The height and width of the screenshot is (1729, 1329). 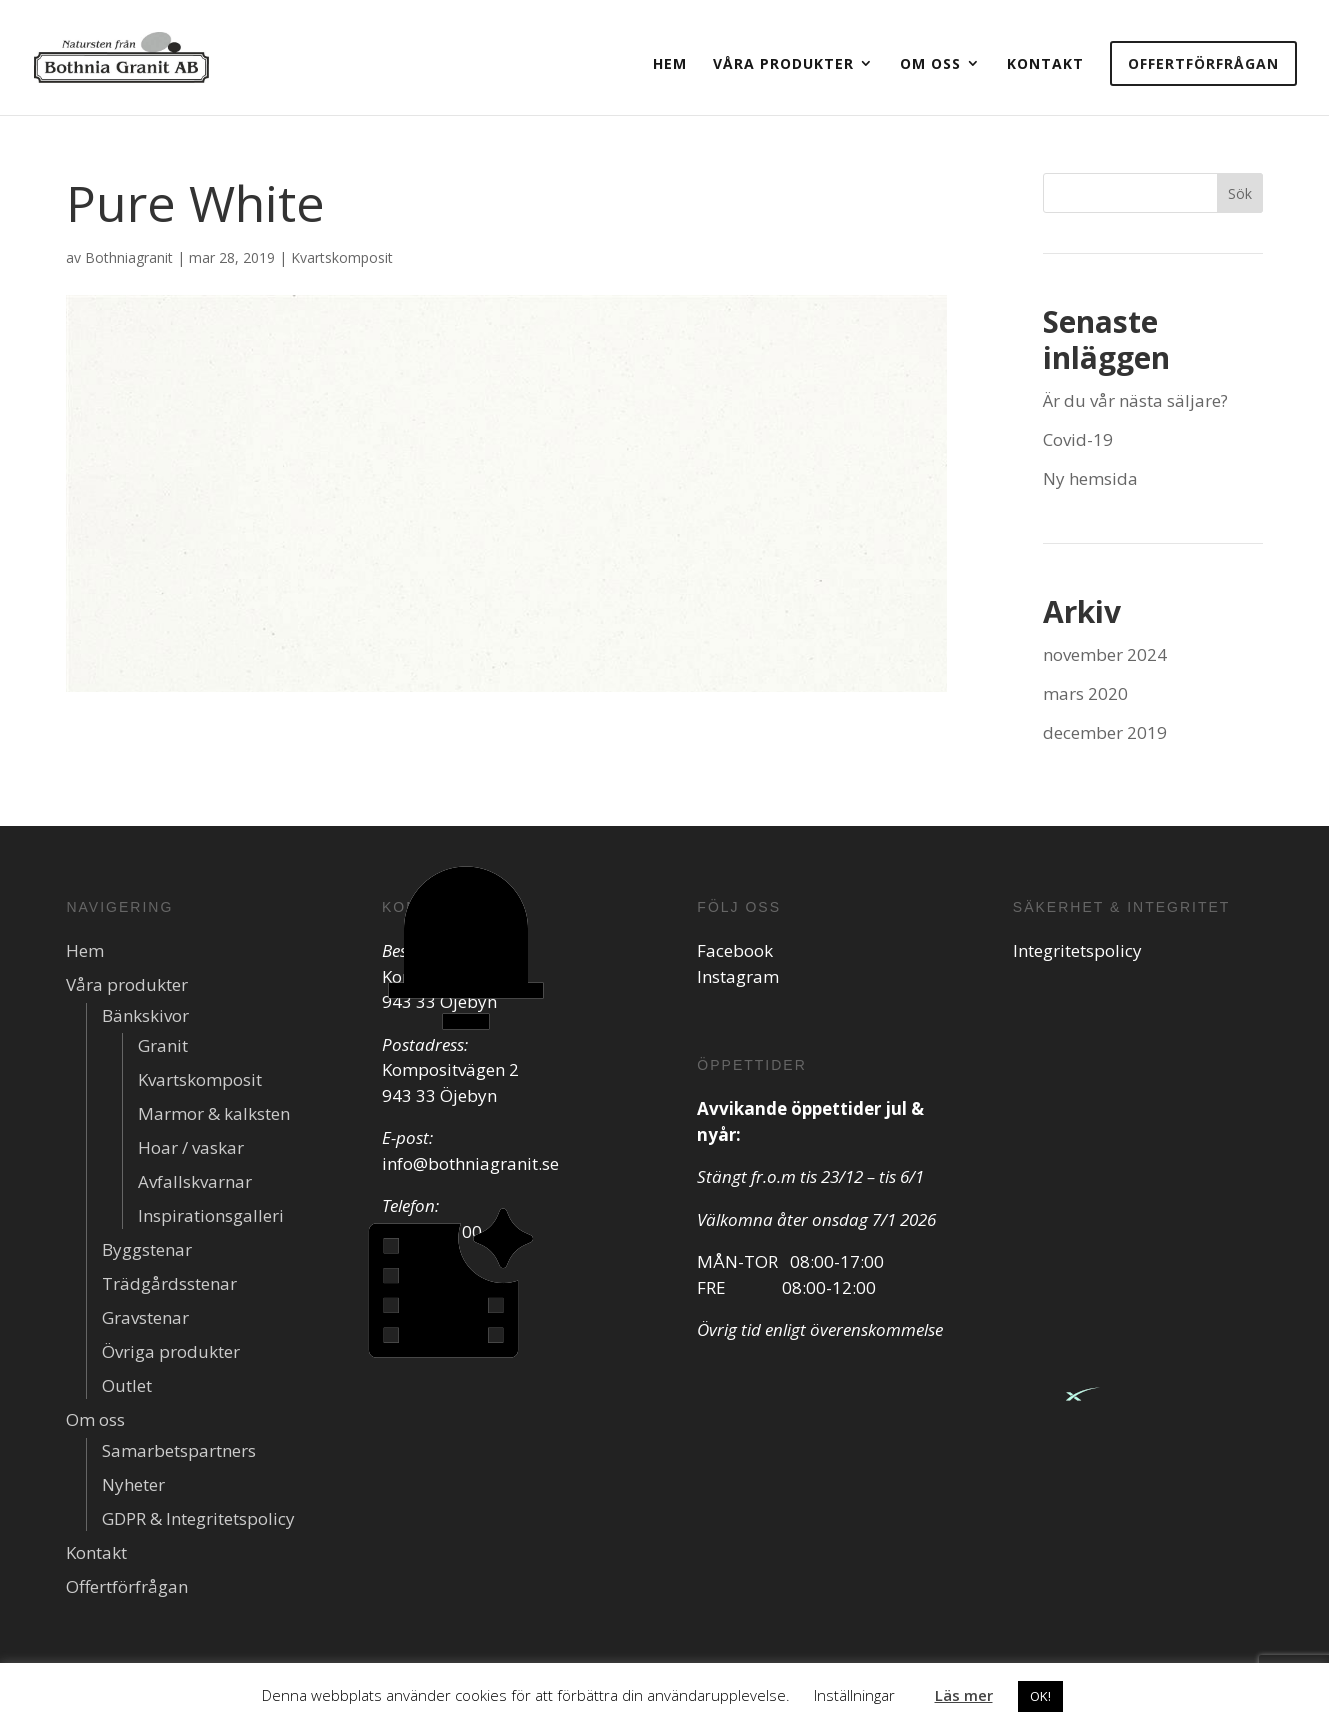 I want to click on access AI-powered video editing tools, so click(x=443, y=1290).